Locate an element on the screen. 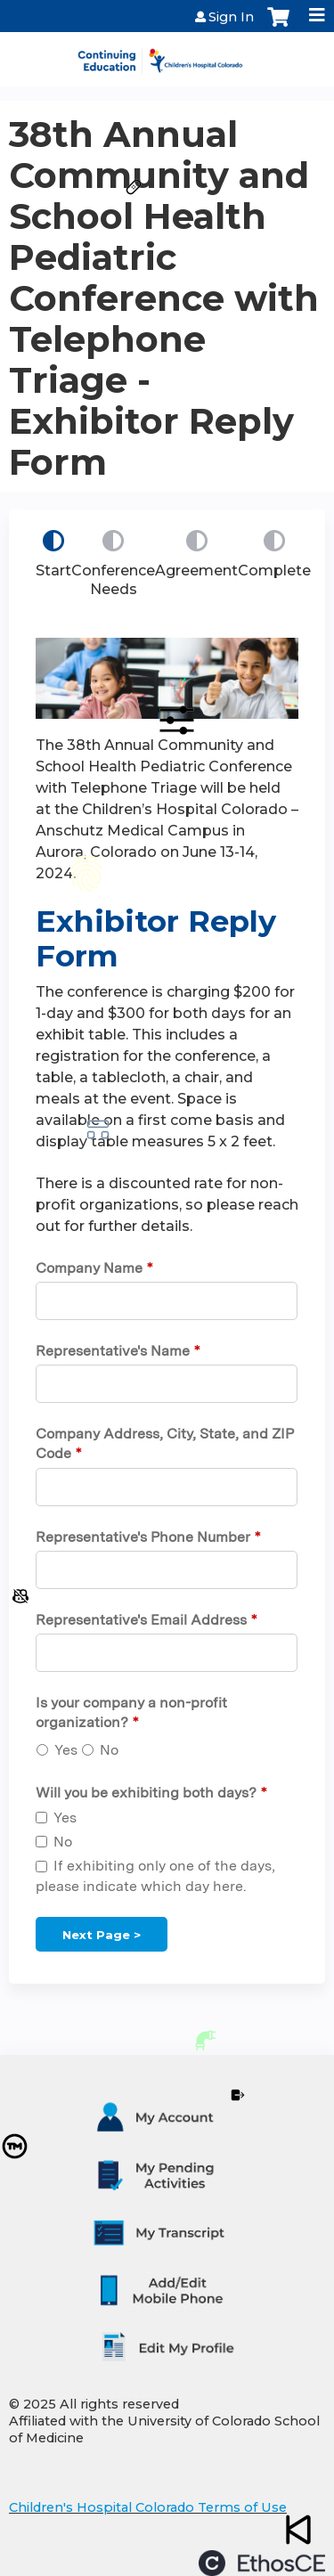  indicates trademarked content or branding is located at coordinates (14, 2146).